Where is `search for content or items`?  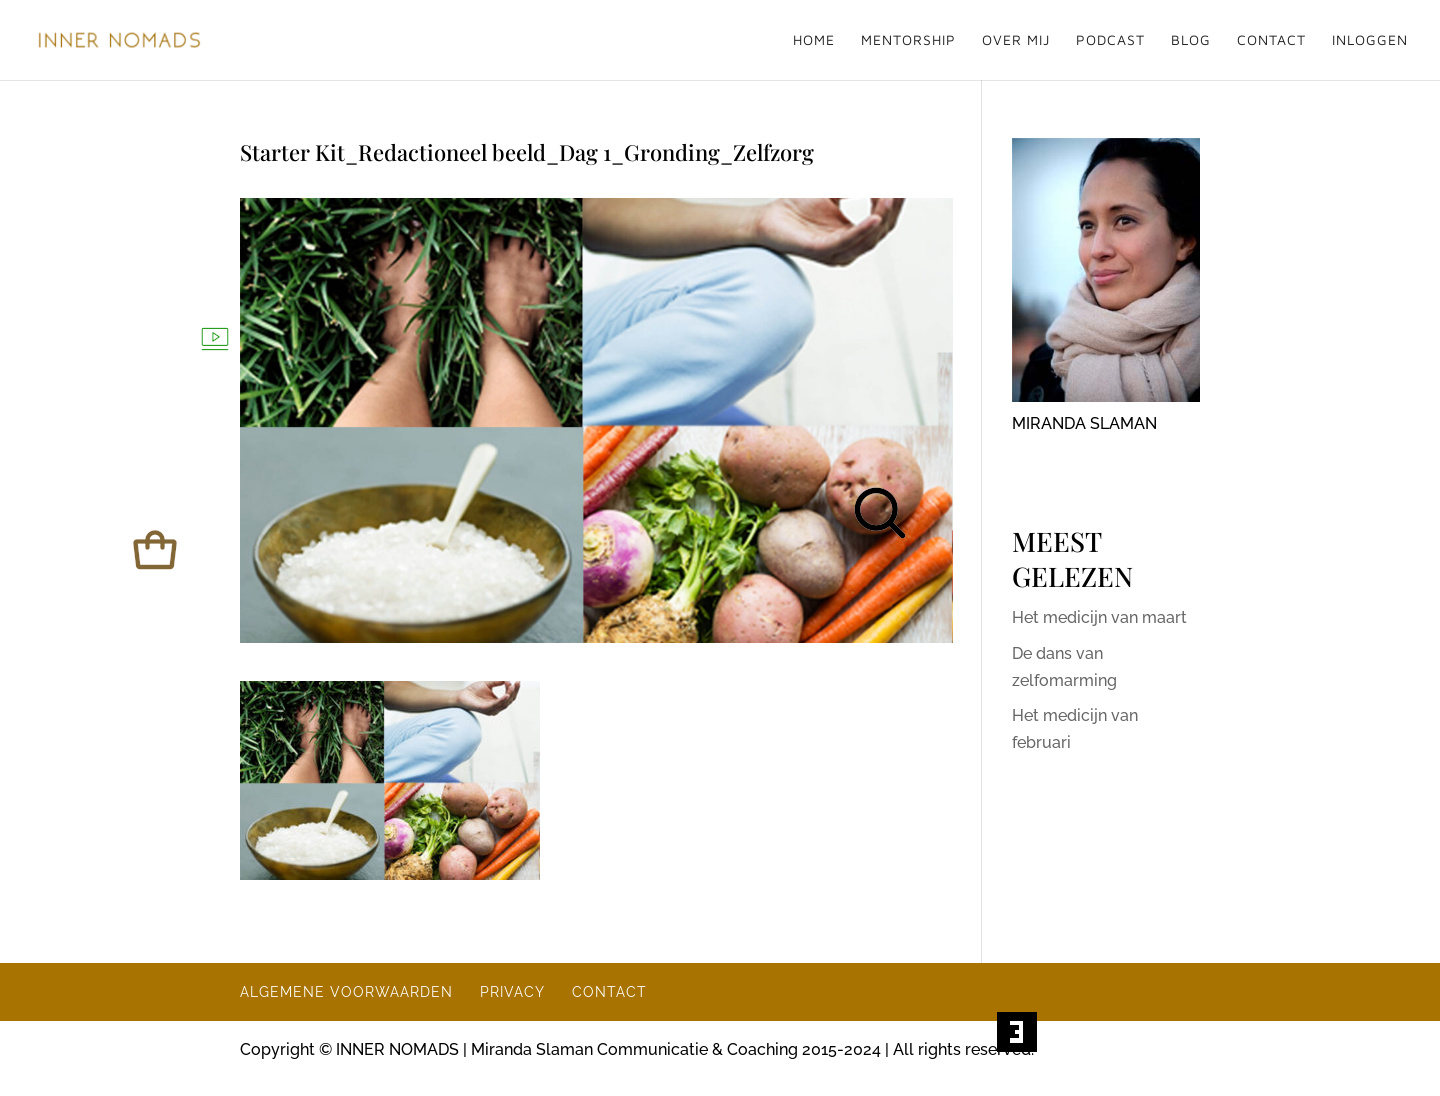
search for content or items is located at coordinates (880, 513).